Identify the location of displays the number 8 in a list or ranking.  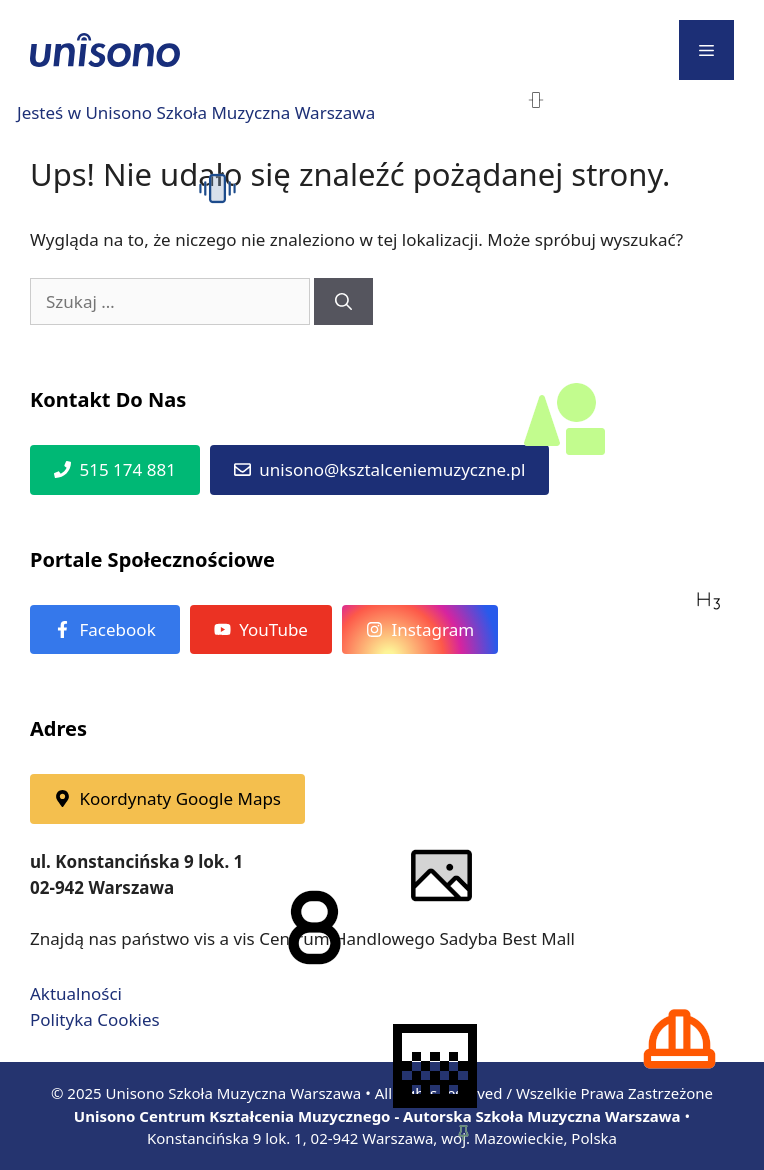
(314, 927).